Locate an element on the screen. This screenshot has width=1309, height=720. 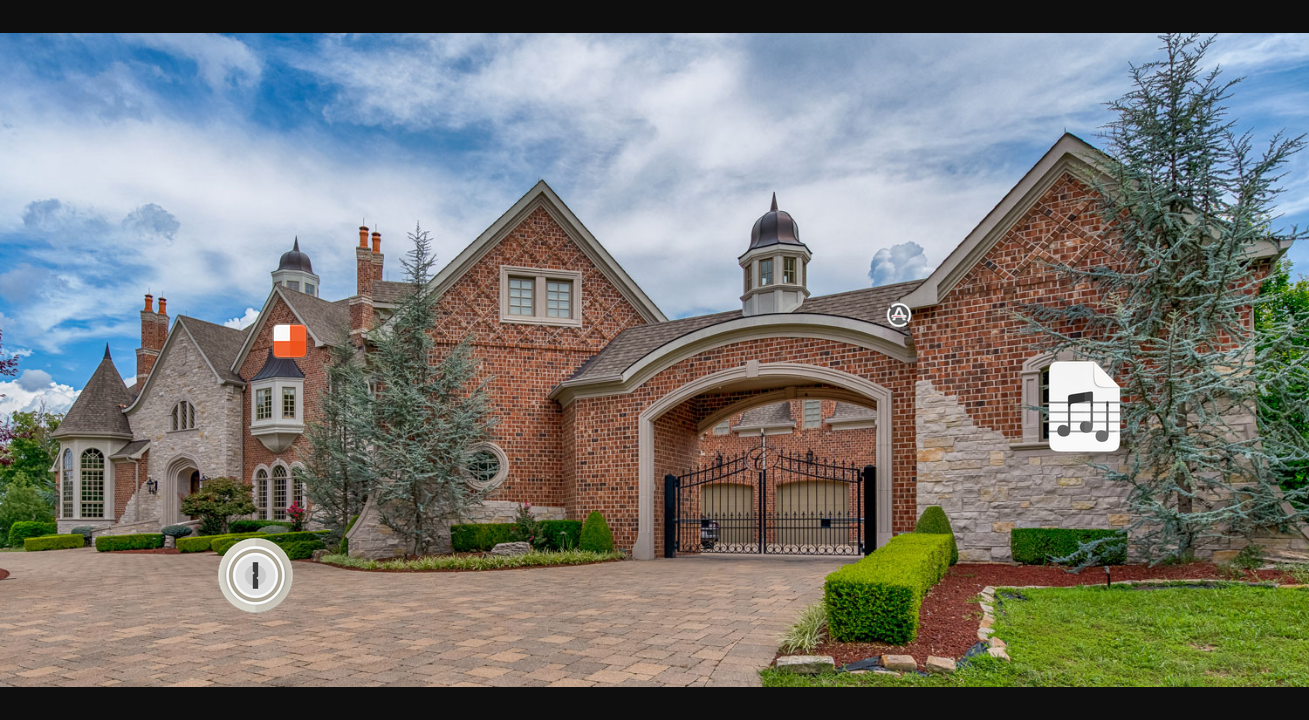
open the software update manager is located at coordinates (899, 315).